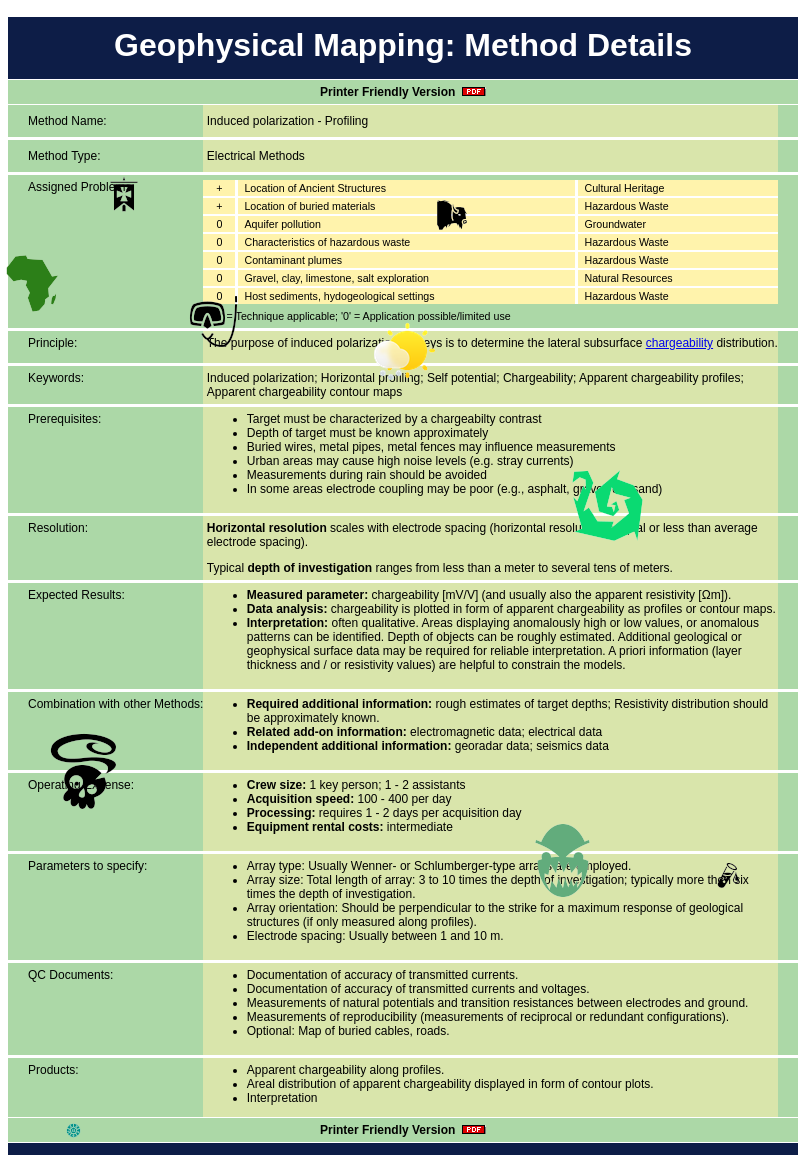  Describe the element at coordinates (85, 771) in the screenshot. I see `indicates a dazed or confused game state` at that location.